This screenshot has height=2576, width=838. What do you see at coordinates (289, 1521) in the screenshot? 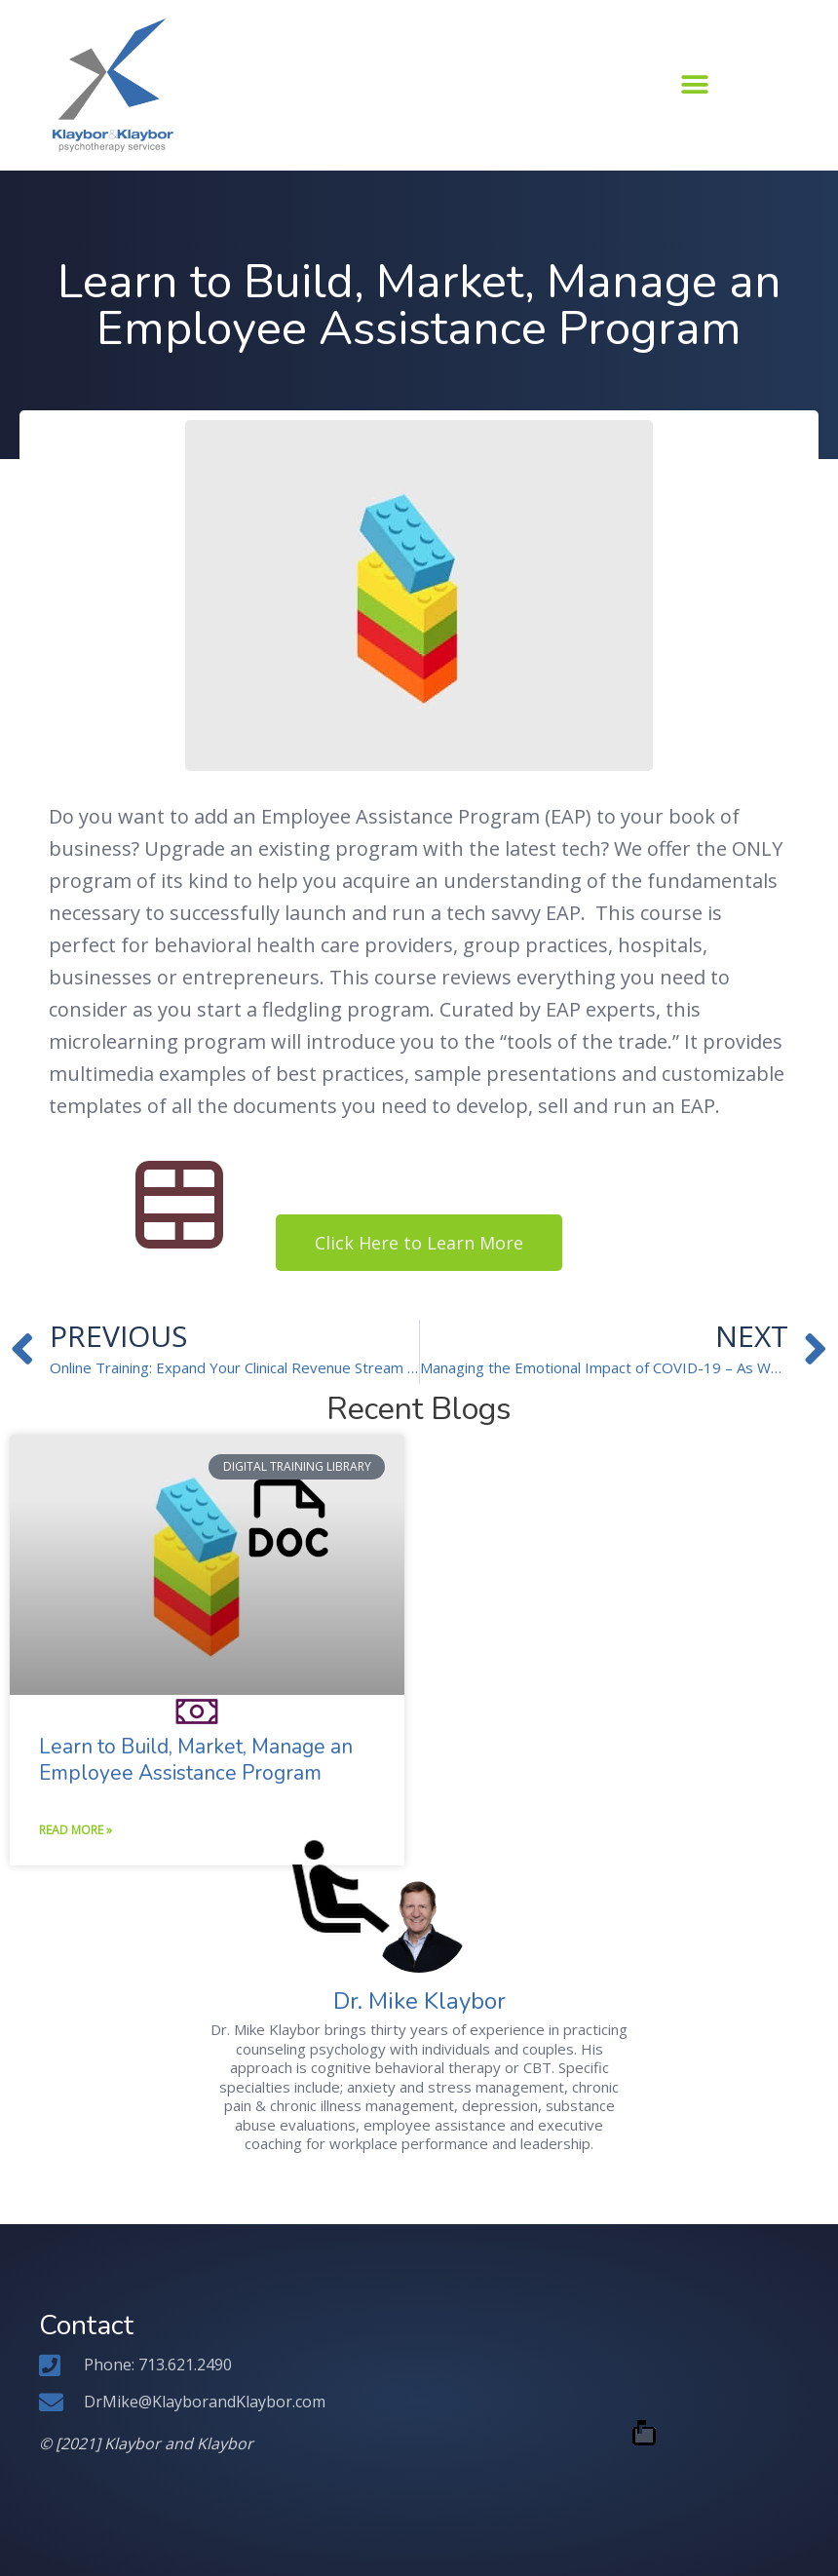
I see `open a document file` at bounding box center [289, 1521].